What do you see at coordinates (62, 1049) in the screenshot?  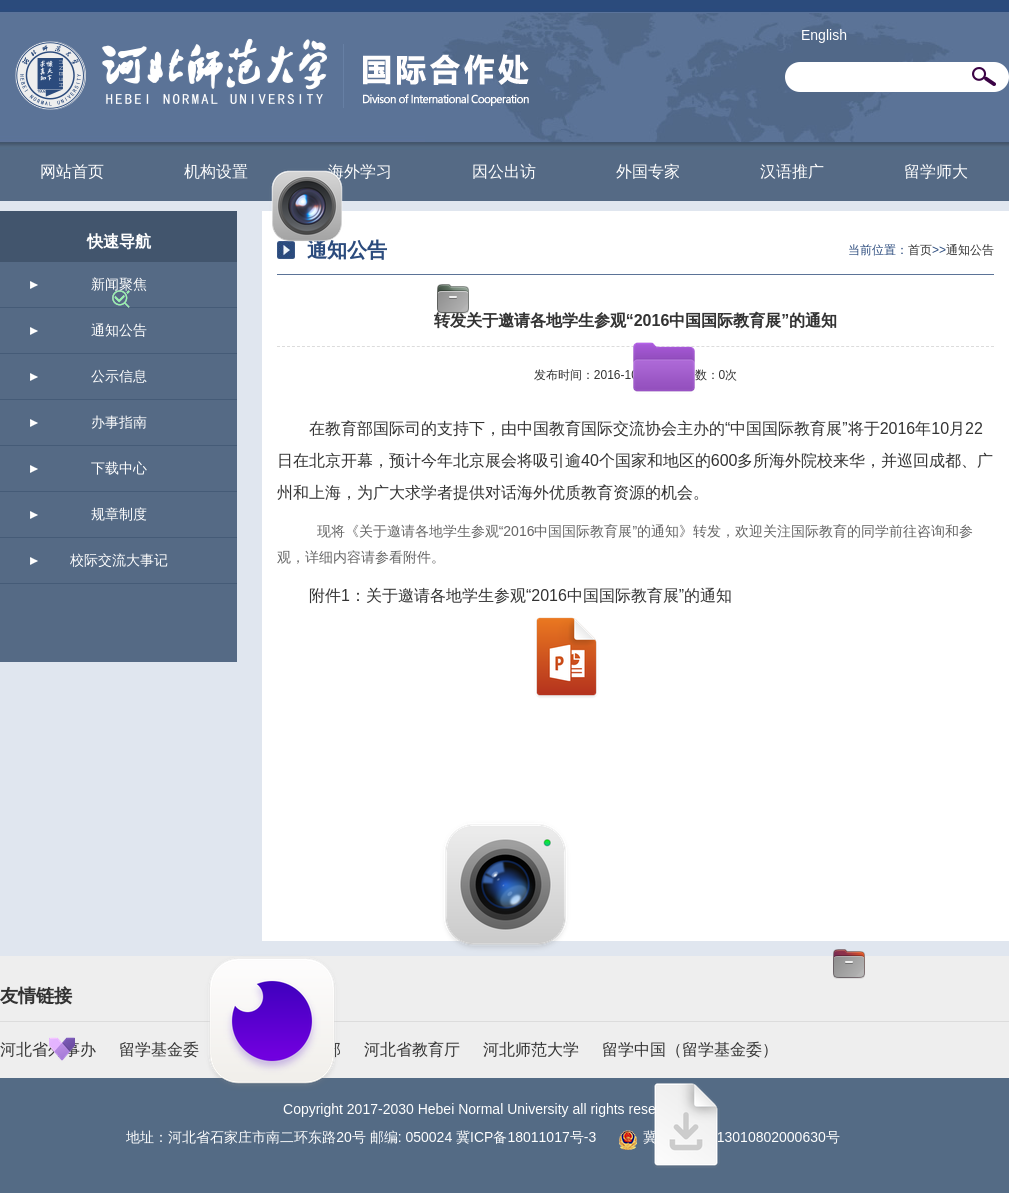 I see `open Microsoft Kaizala service app` at bounding box center [62, 1049].